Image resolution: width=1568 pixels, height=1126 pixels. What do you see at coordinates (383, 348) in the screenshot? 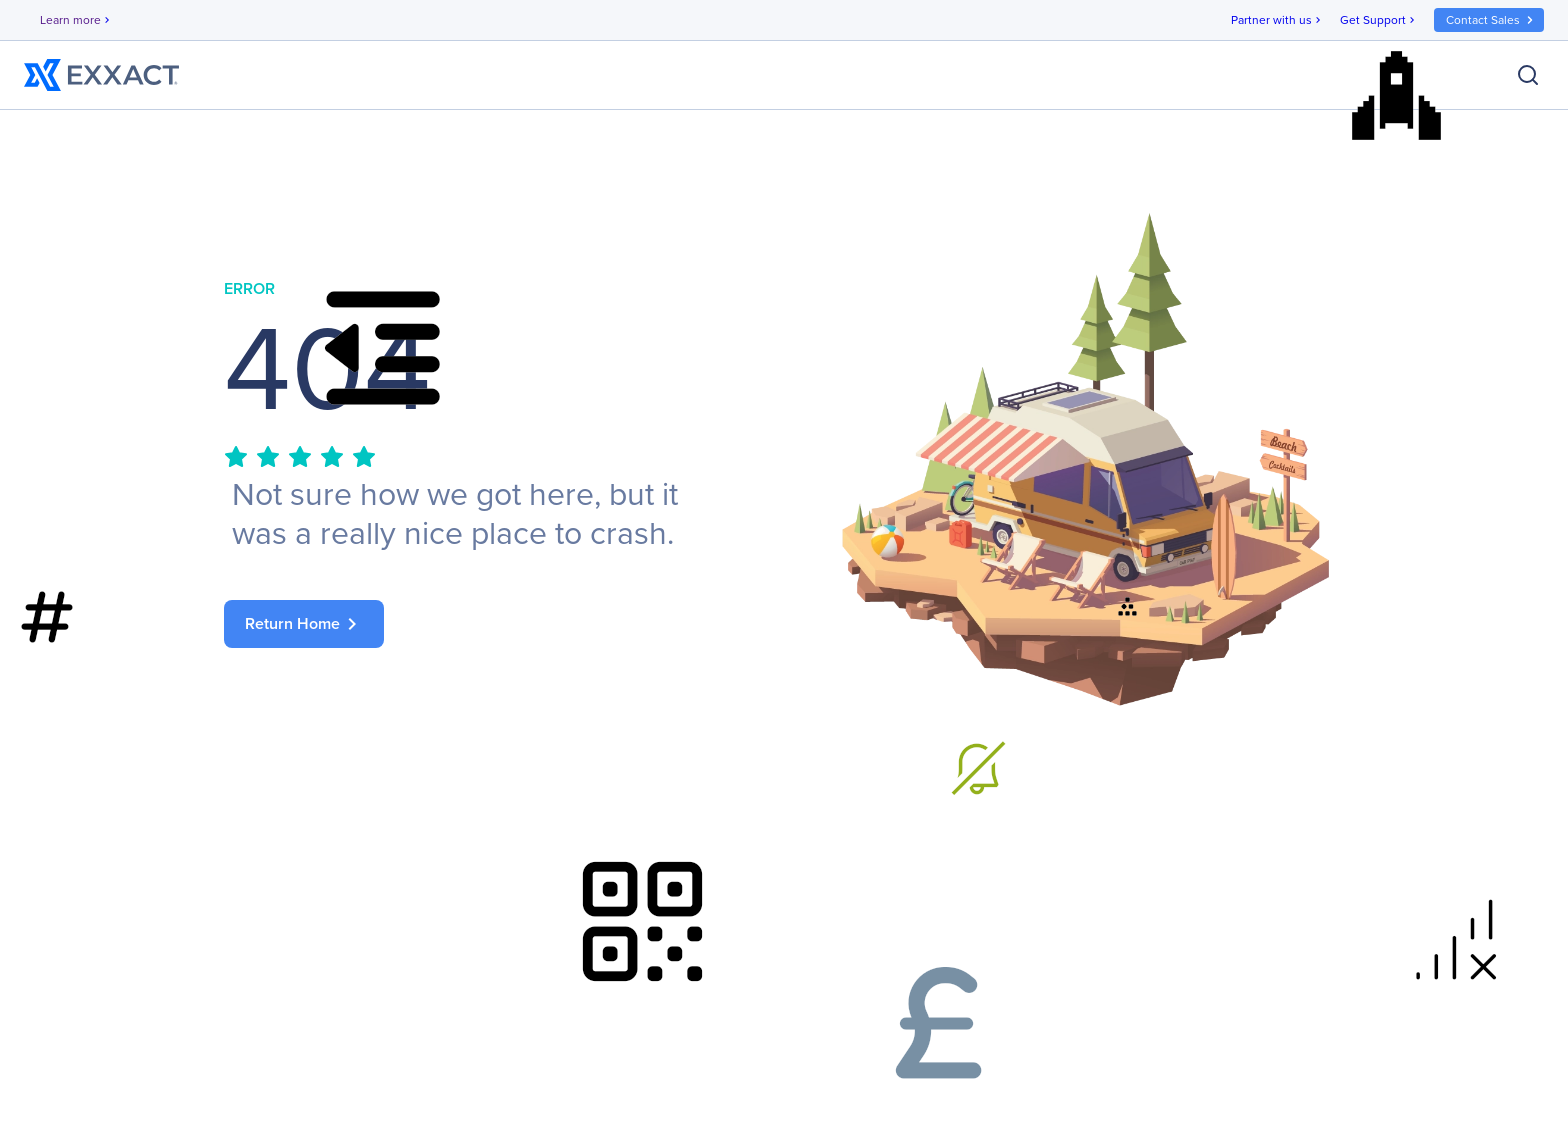
I see `decrease text indentation` at bounding box center [383, 348].